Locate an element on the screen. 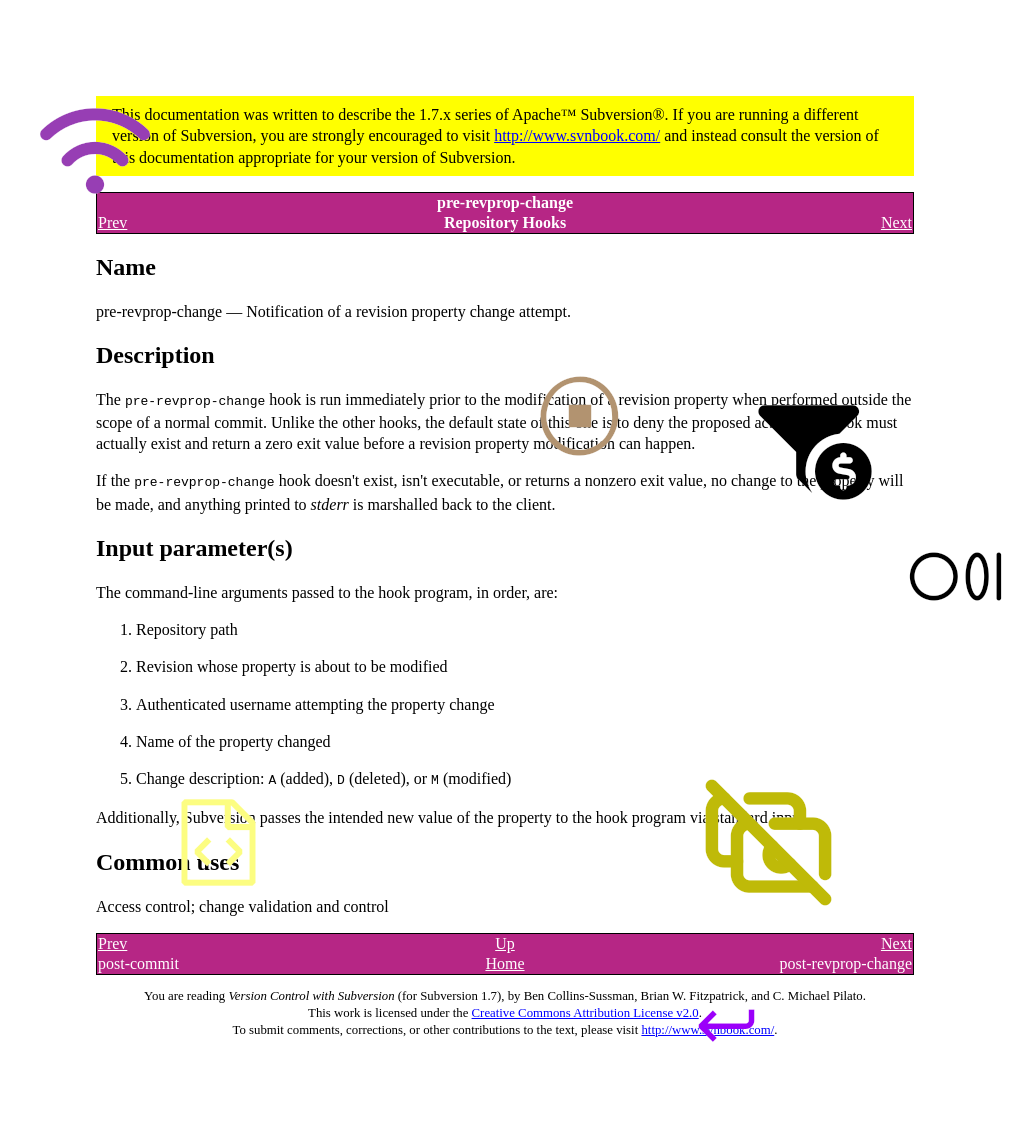  visit medium article or profile is located at coordinates (955, 576).